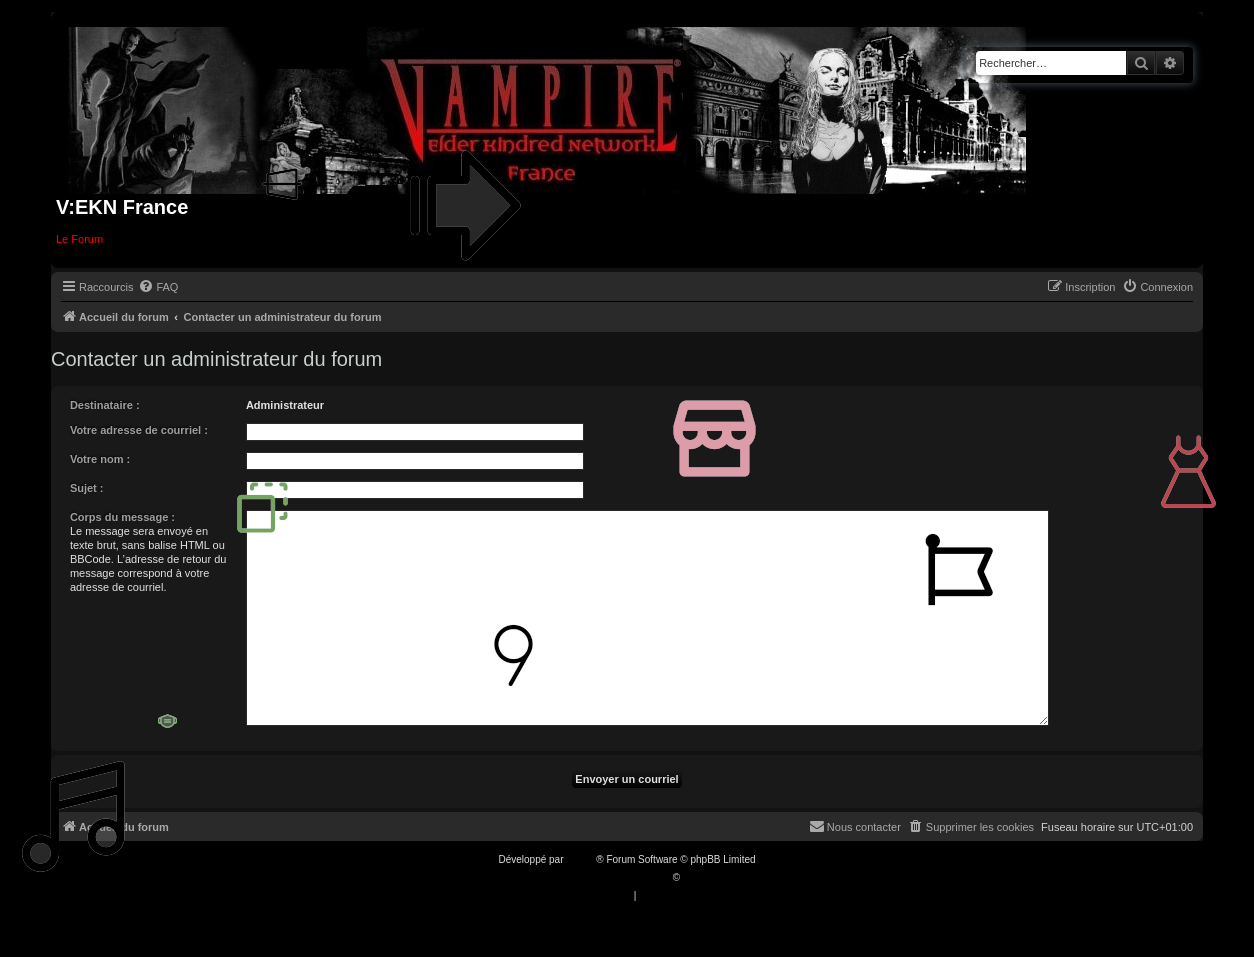 The image size is (1254, 957). Describe the element at coordinates (167, 721) in the screenshot. I see `health and safety guidelines or requirements` at that location.